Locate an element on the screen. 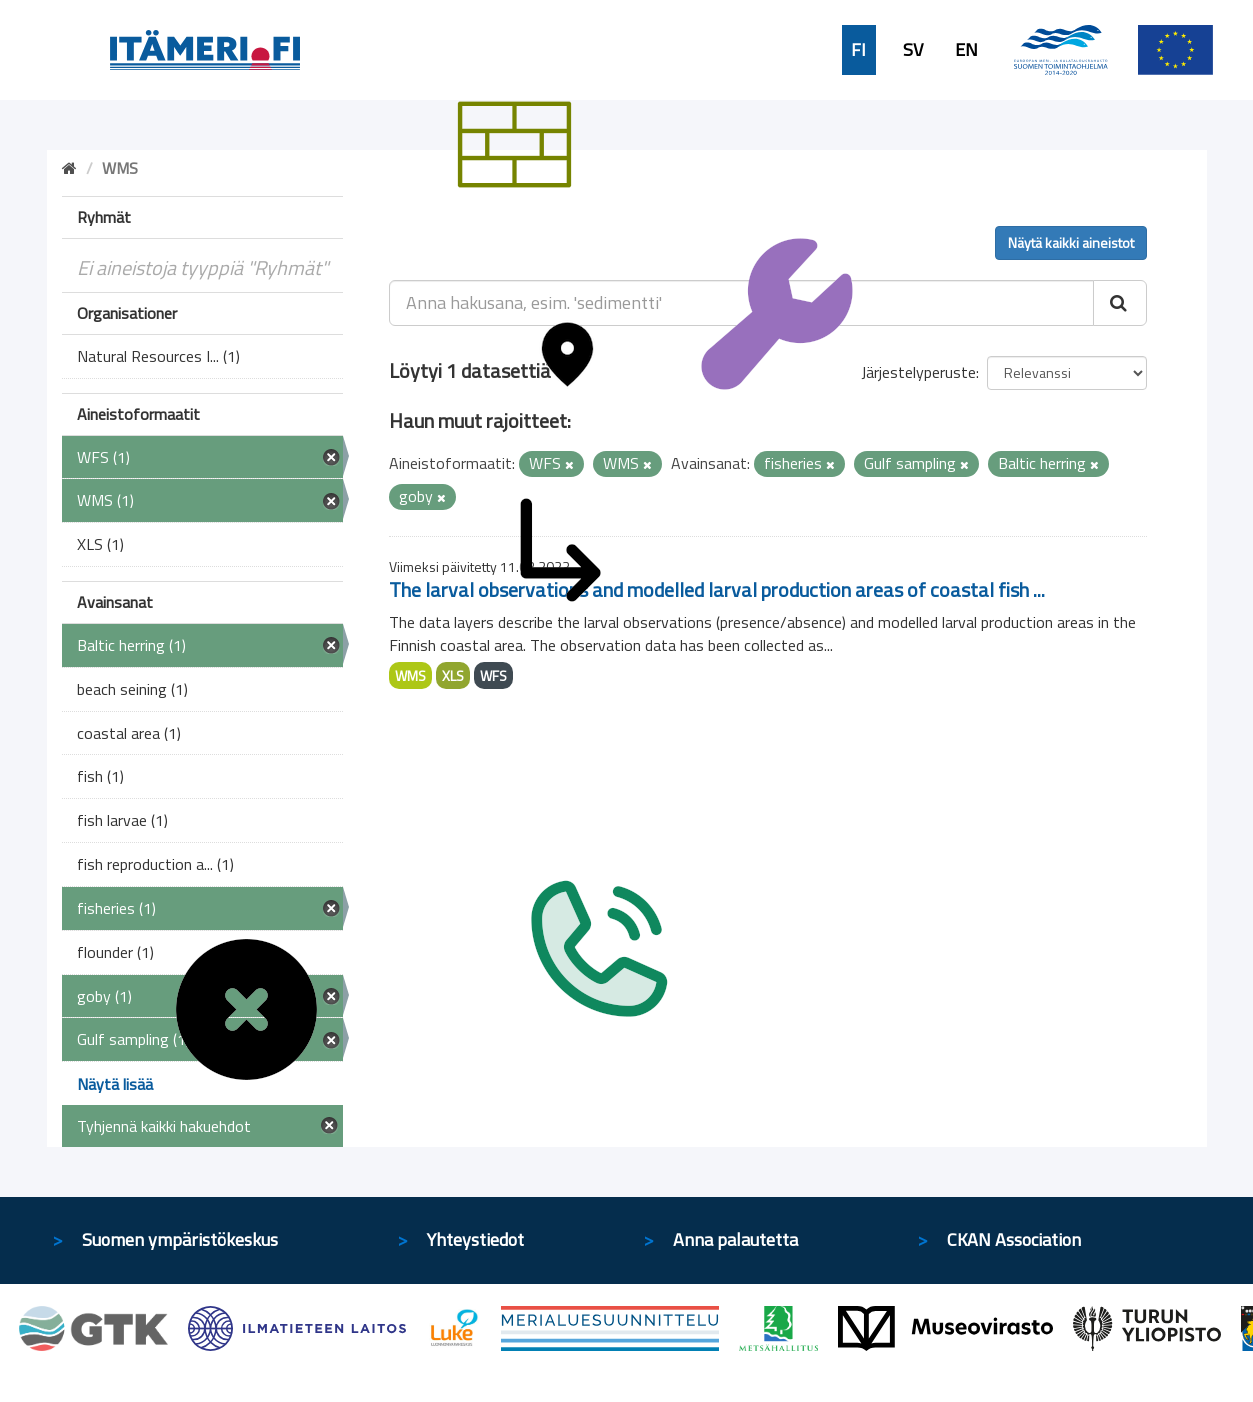  view or edit wall layout is located at coordinates (514, 144).